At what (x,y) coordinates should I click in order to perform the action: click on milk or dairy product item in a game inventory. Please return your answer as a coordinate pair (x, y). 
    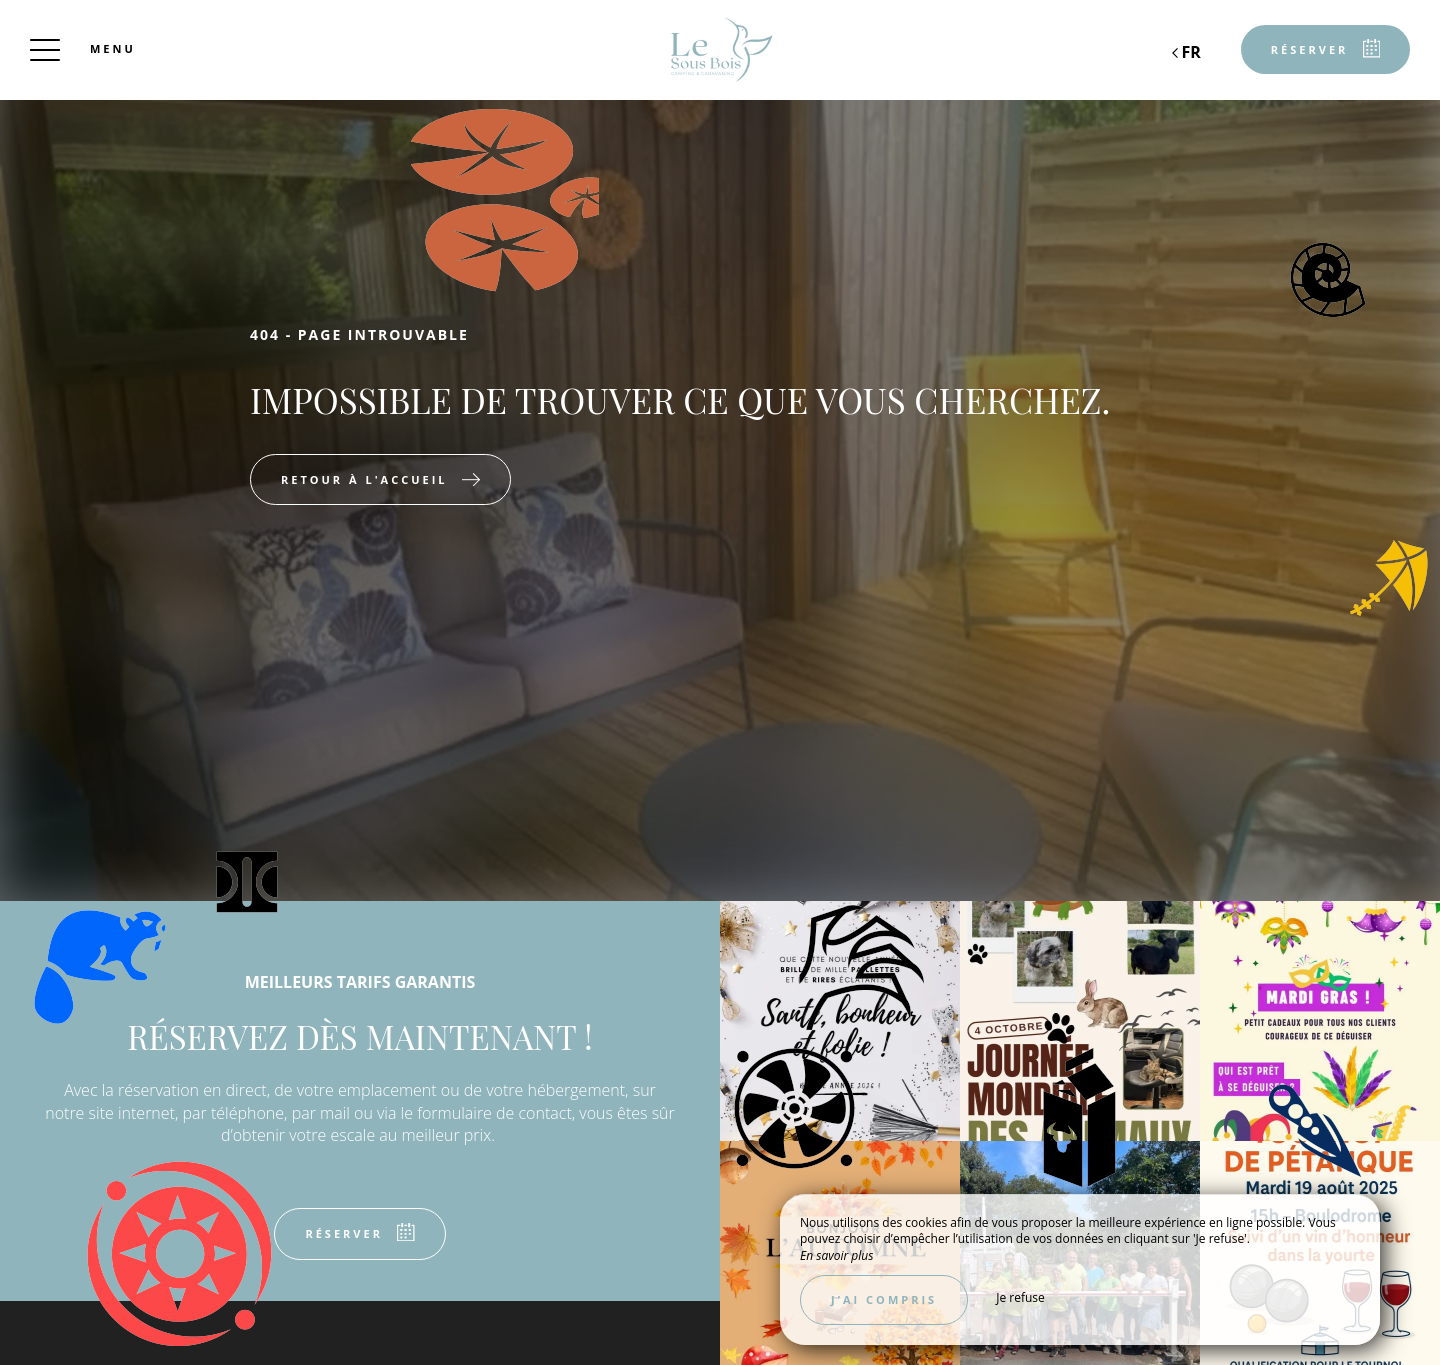
    Looking at the image, I should click on (1079, 1117).